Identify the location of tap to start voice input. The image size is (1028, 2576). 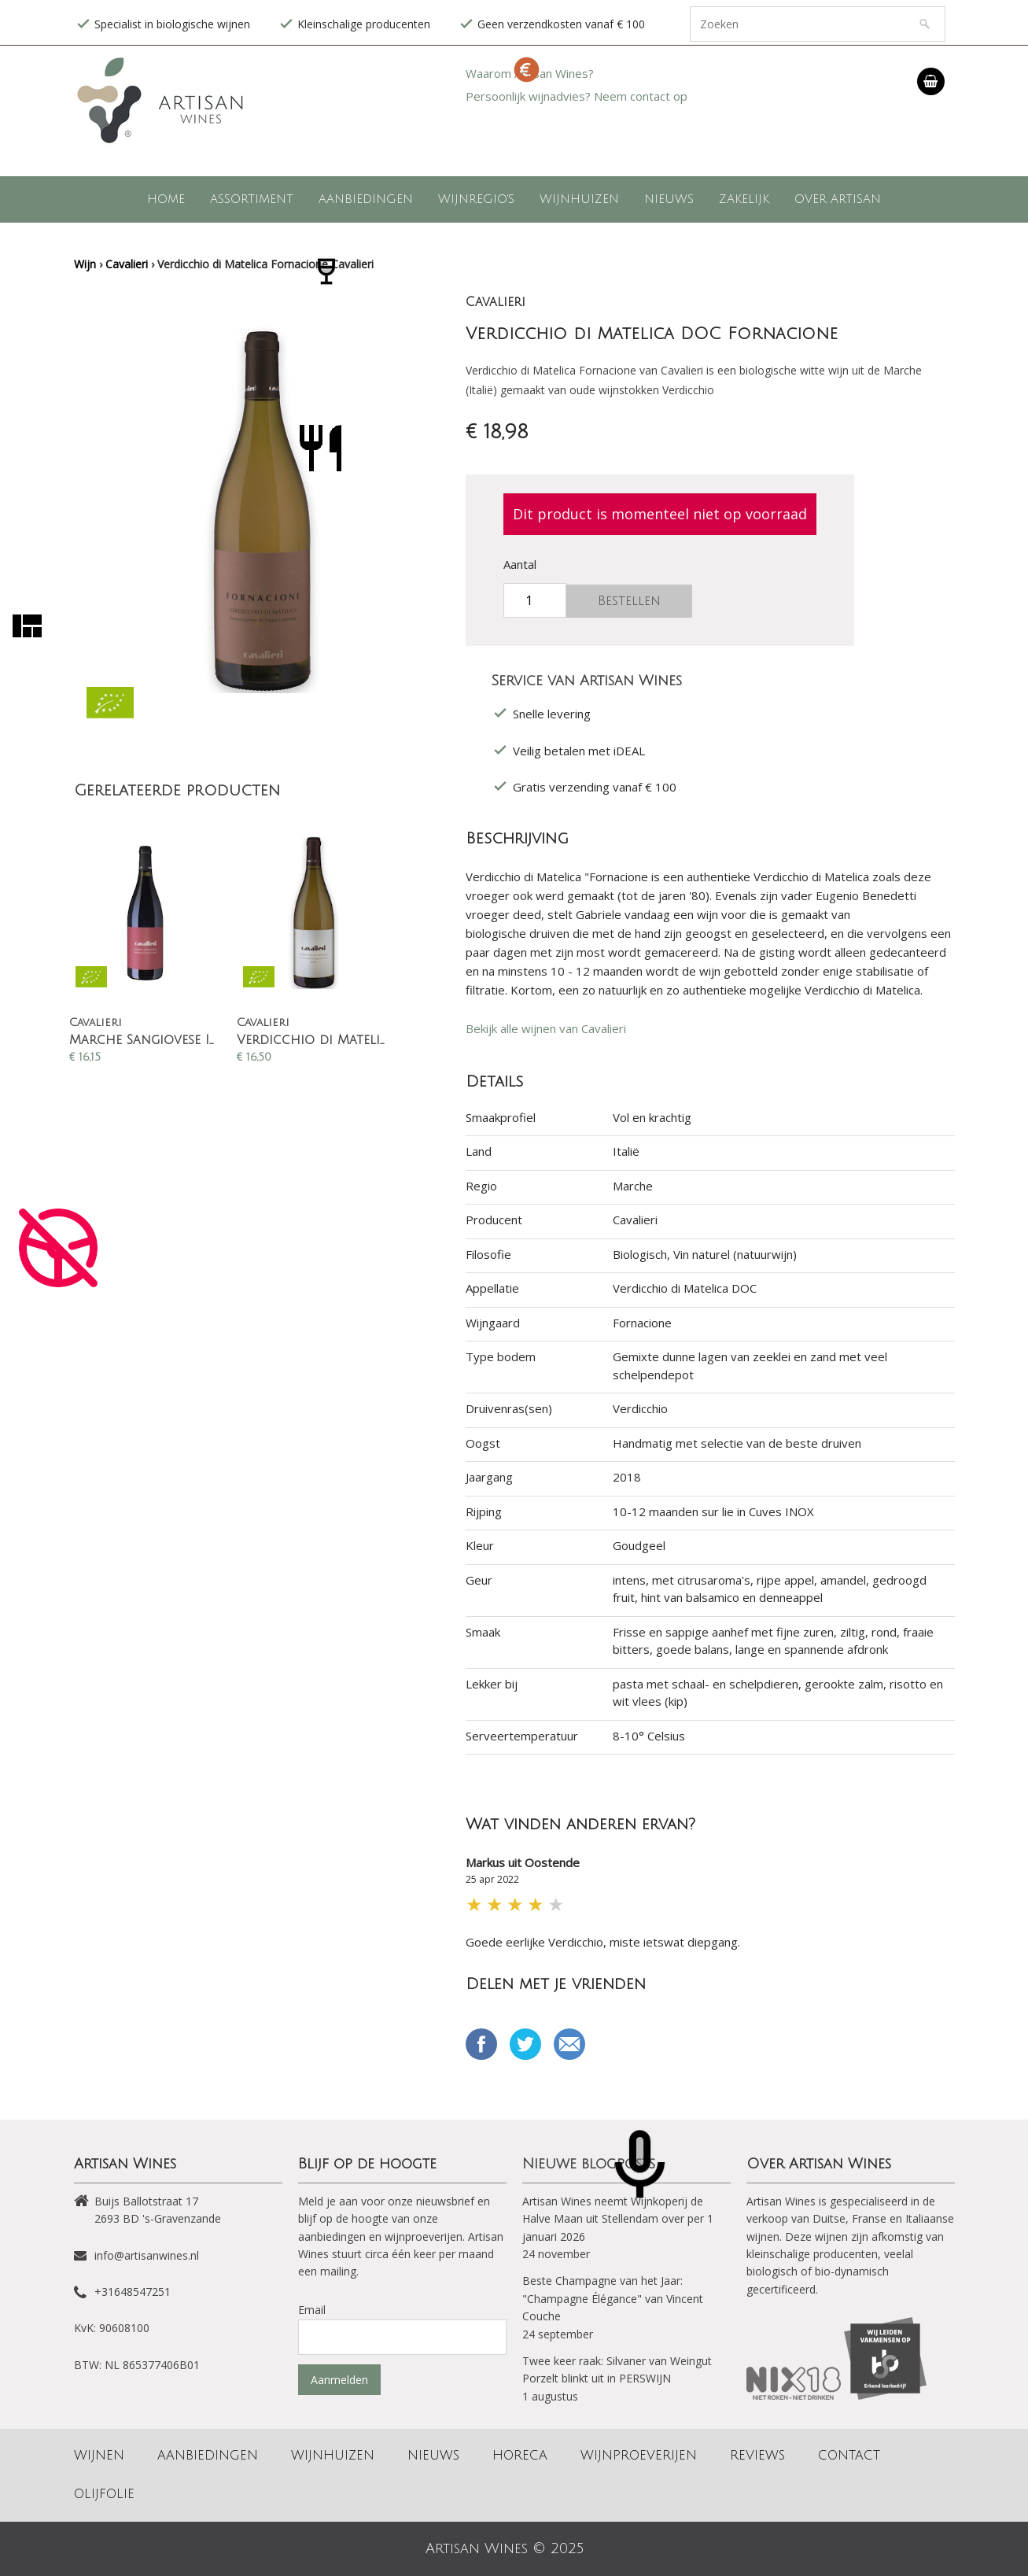
(639, 2165).